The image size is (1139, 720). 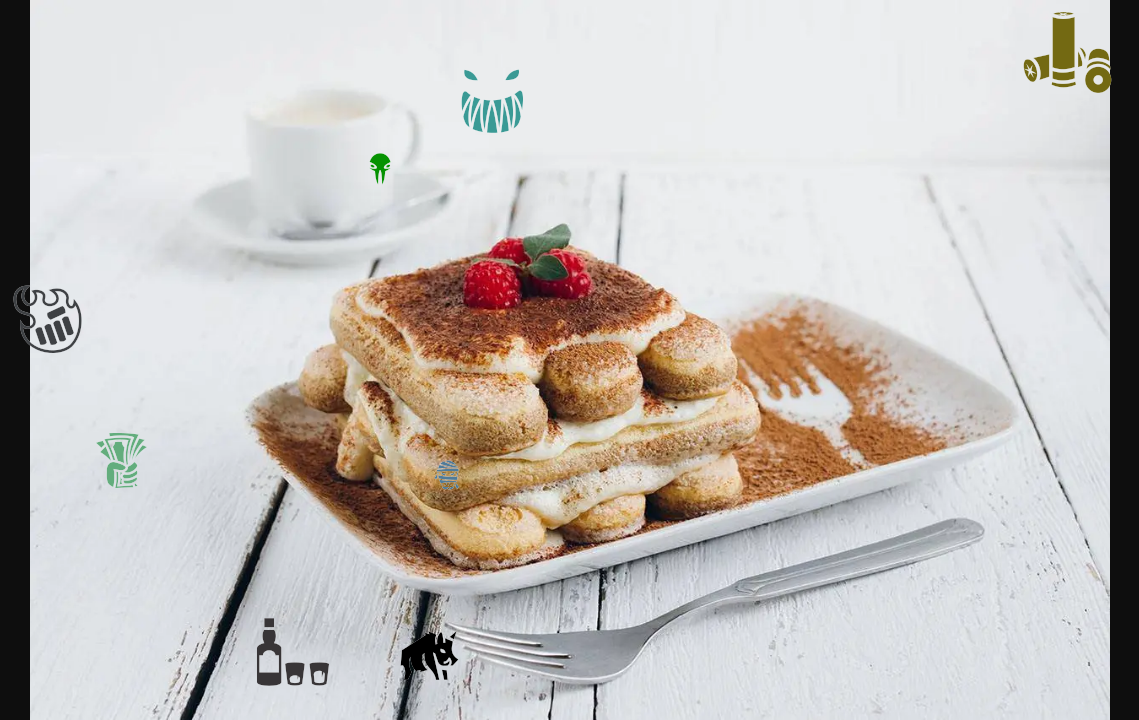 What do you see at coordinates (293, 652) in the screenshot?
I see `browse alcoholic beverages or bar menu` at bounding box center [293, 652].